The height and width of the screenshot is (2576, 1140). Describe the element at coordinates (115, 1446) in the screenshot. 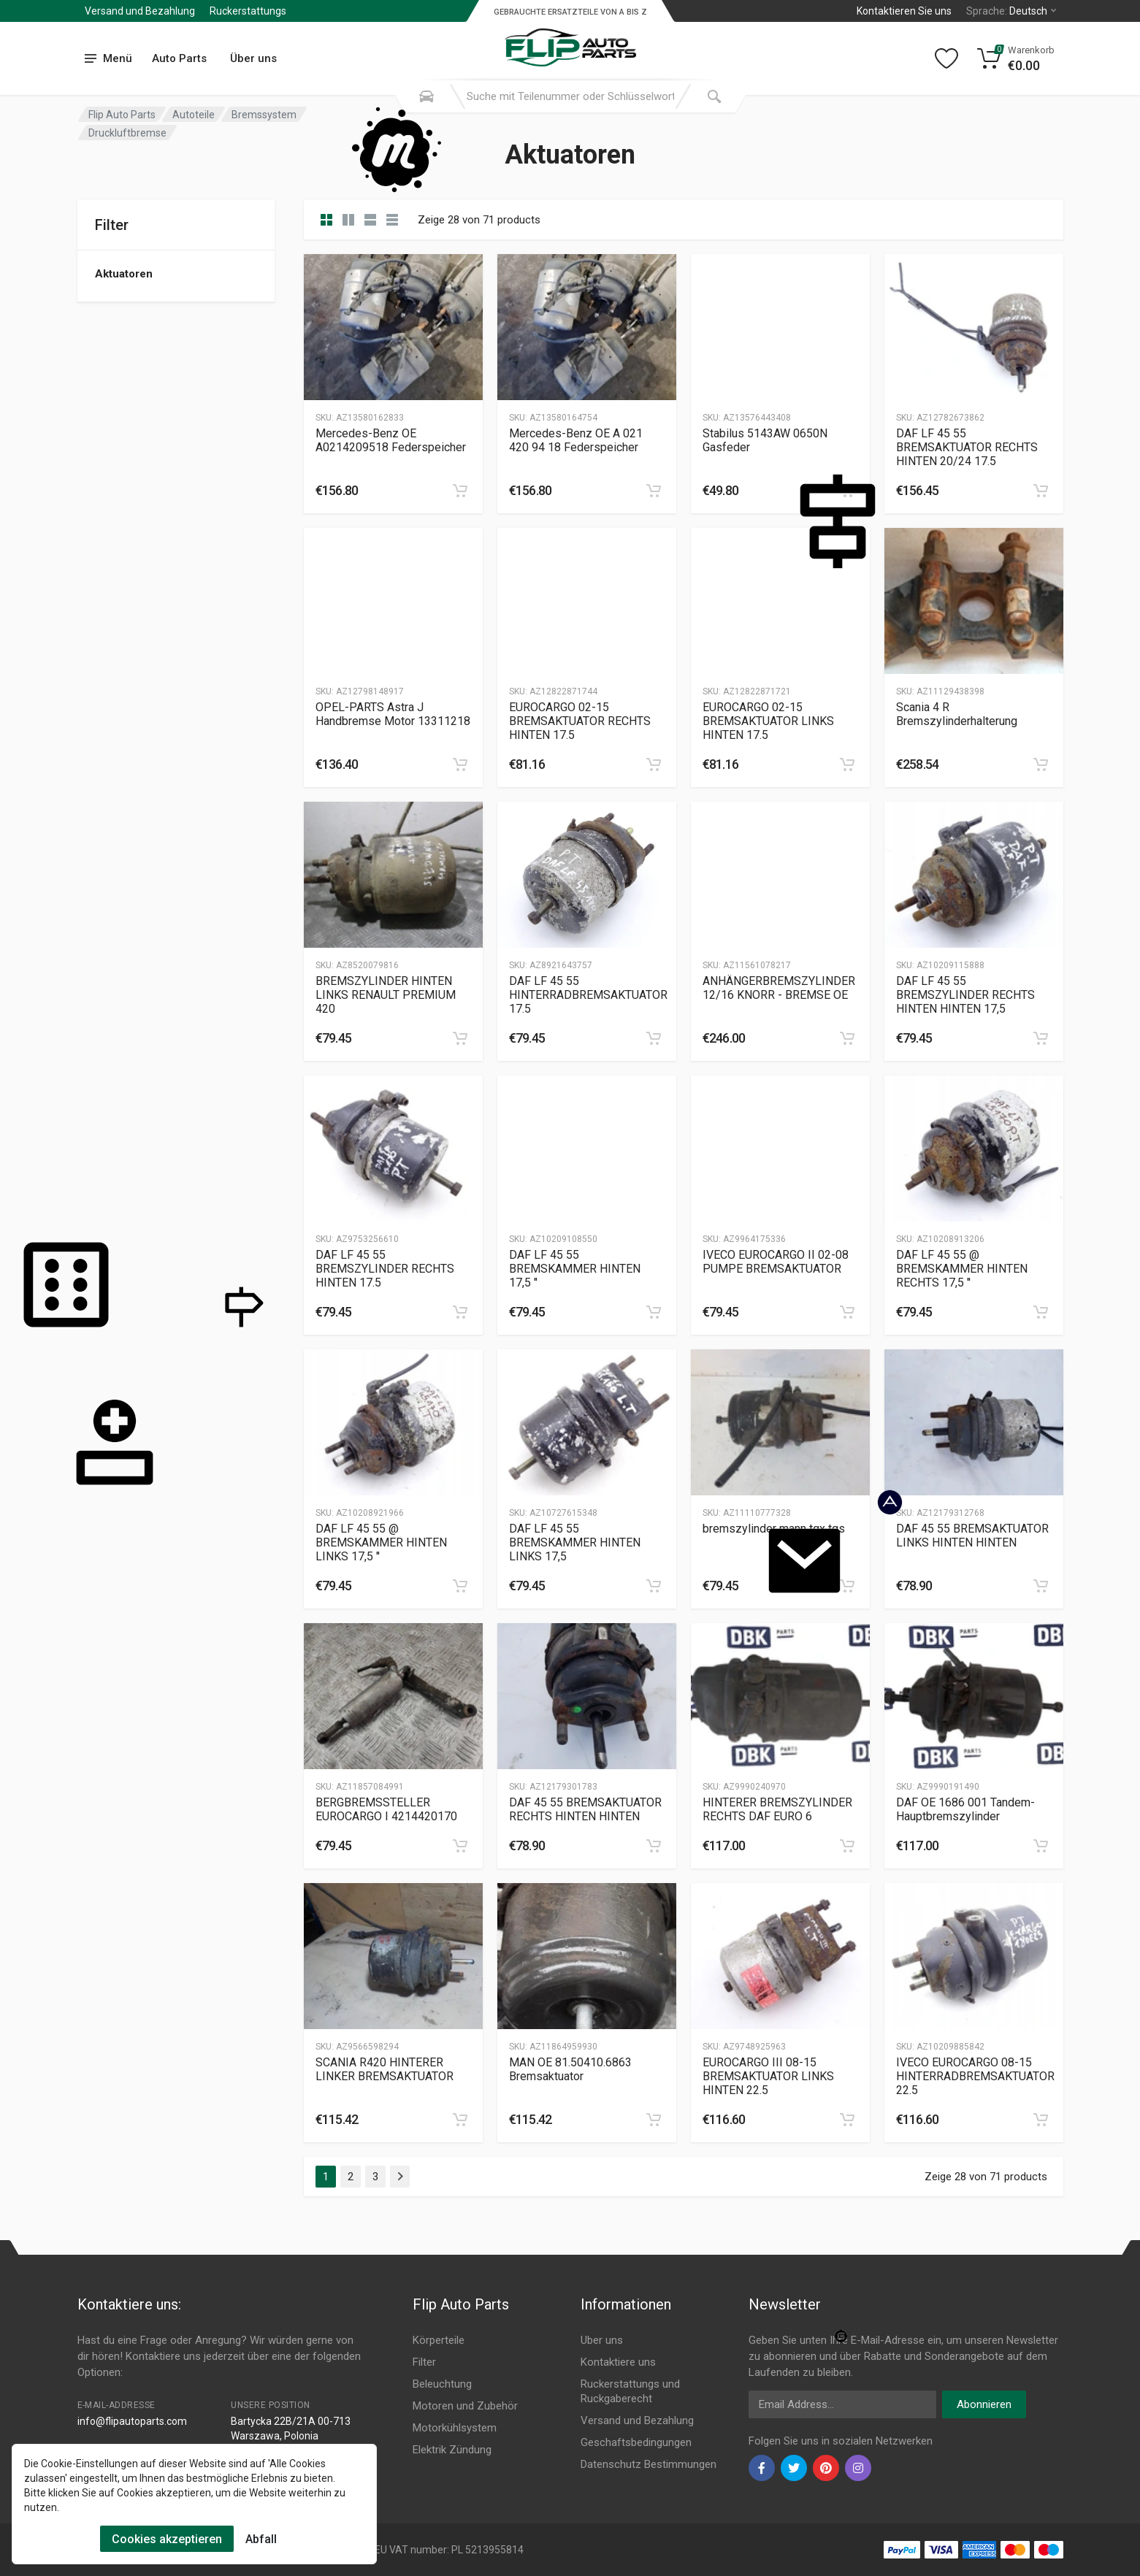

I see `insert a new row above the current selection` at that location.